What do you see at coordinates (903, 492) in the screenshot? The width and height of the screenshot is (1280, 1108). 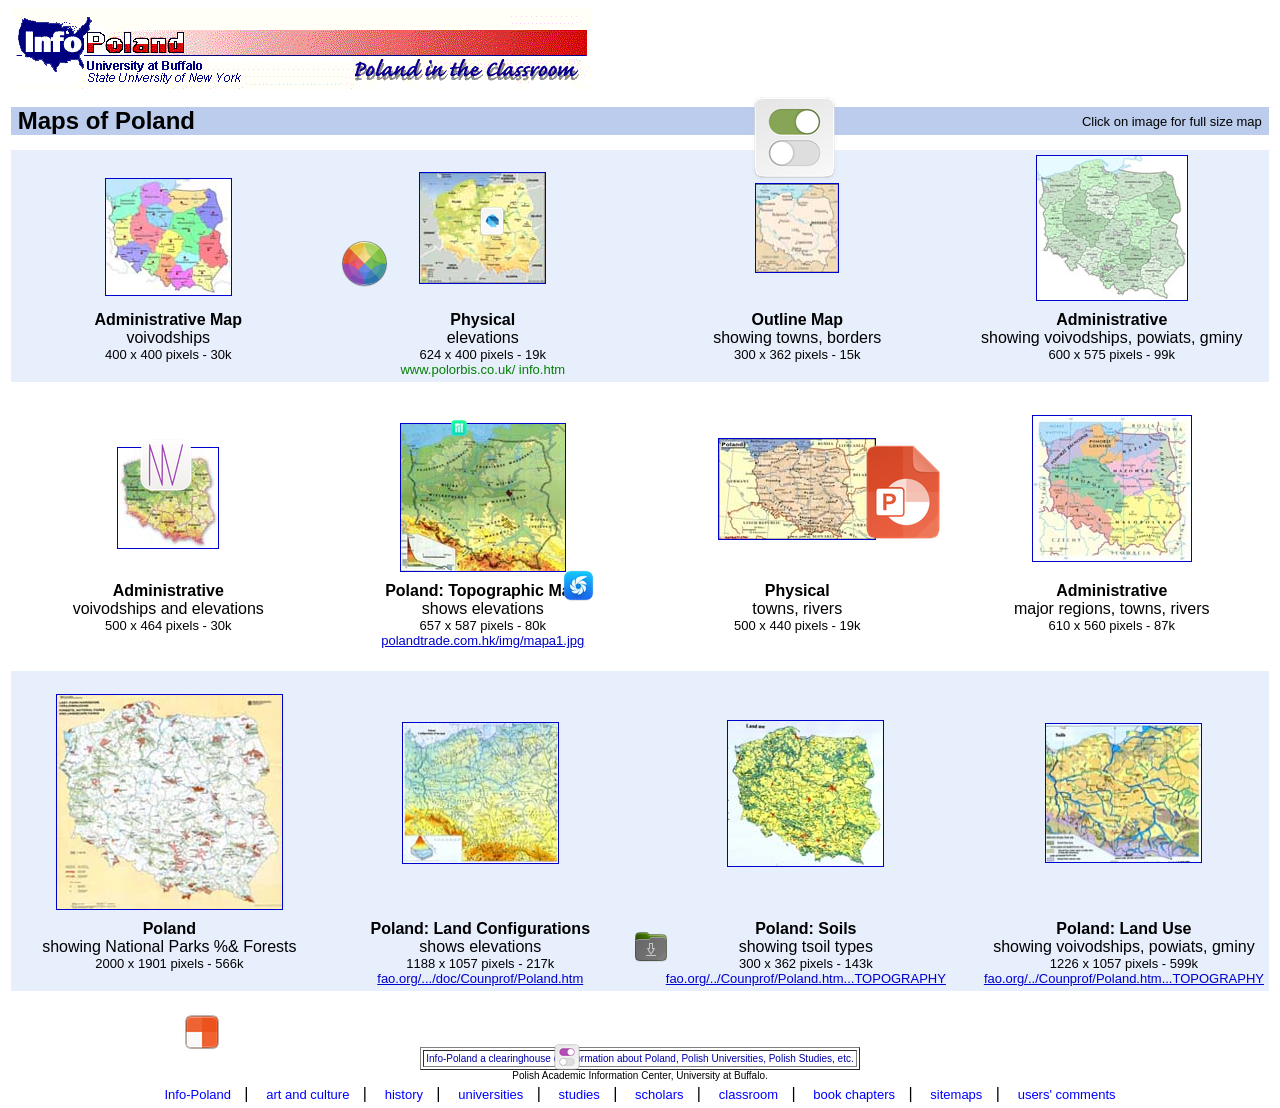 I see `open a PowerPoint presentation file` at bounding box center [903, 492].